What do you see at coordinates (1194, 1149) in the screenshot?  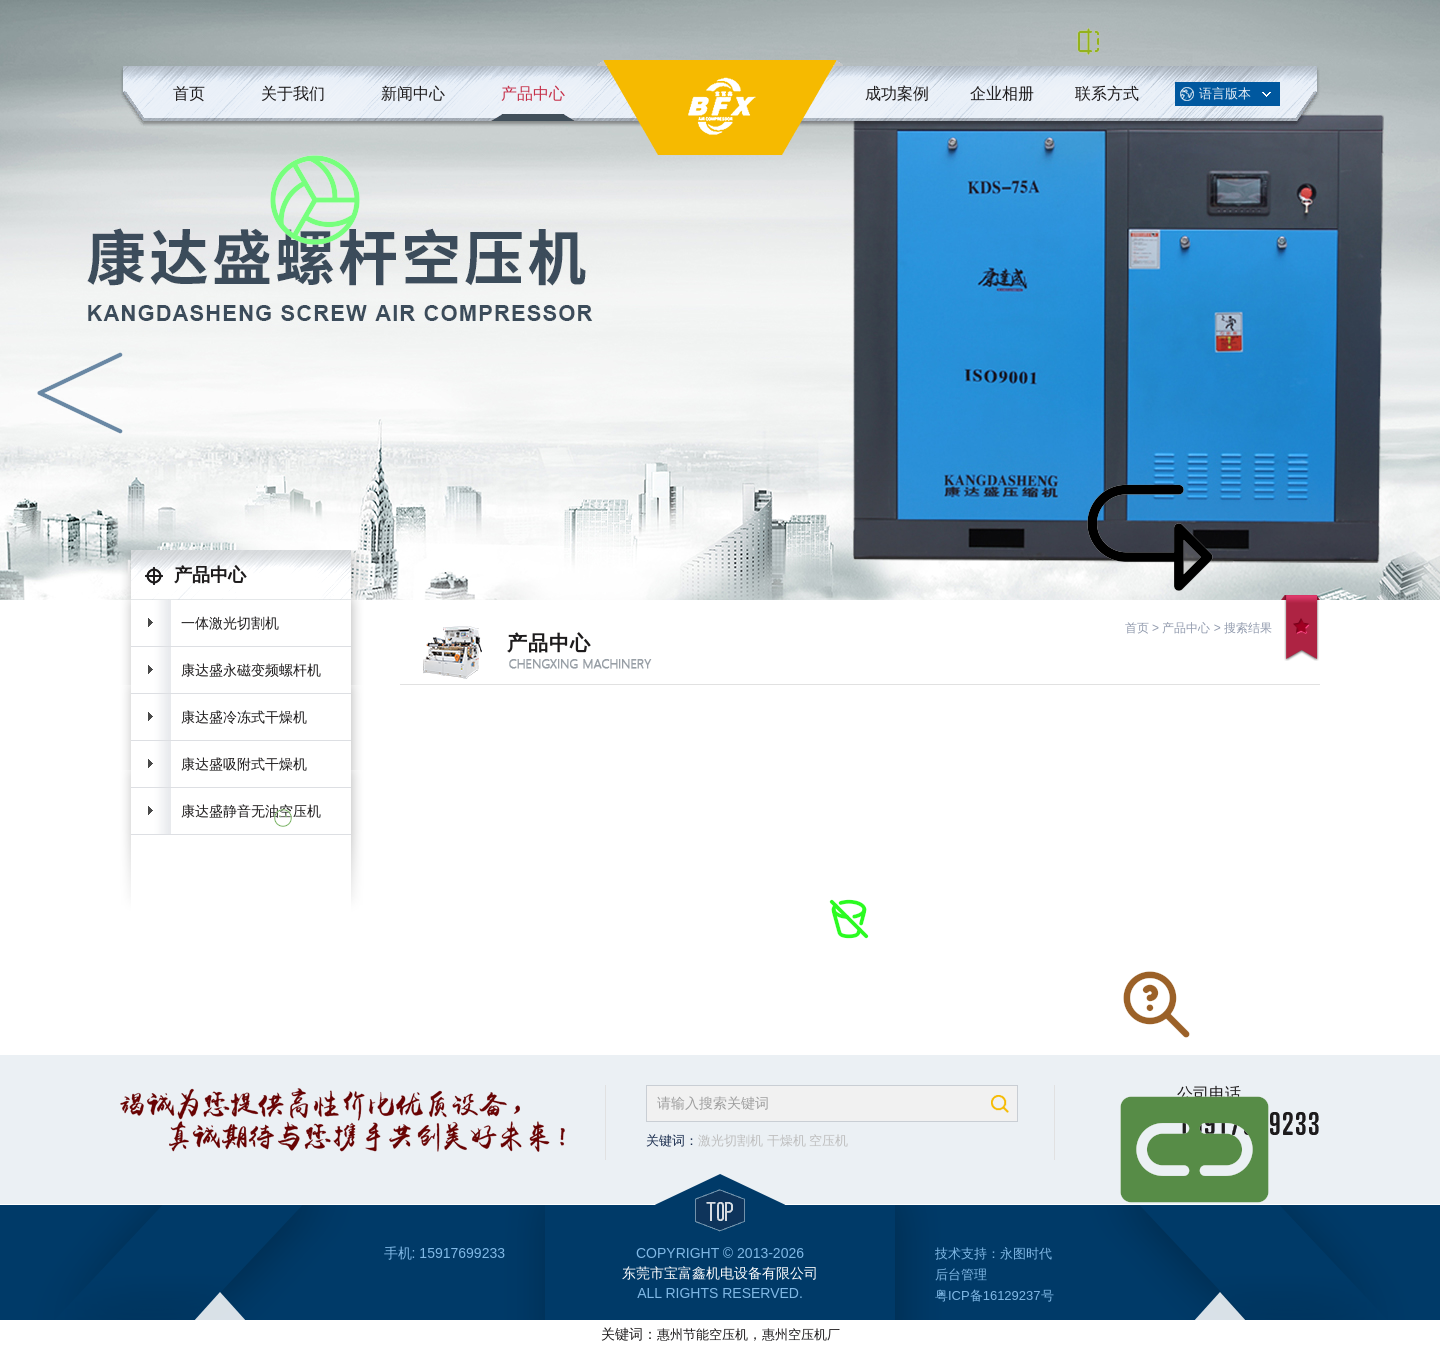 I see `unlink or disconnect a shared resource` at bounding box center [1194, 1149].